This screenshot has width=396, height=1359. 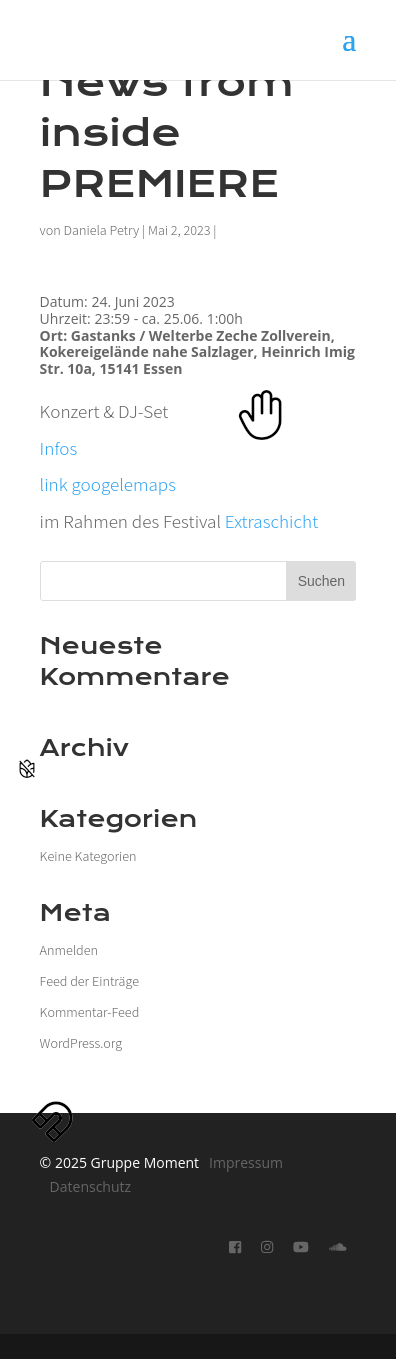 What do you see at coordinates (262, 415) in the screenshot?
I see `stop or pause an action` at bounding box center [262, 415].